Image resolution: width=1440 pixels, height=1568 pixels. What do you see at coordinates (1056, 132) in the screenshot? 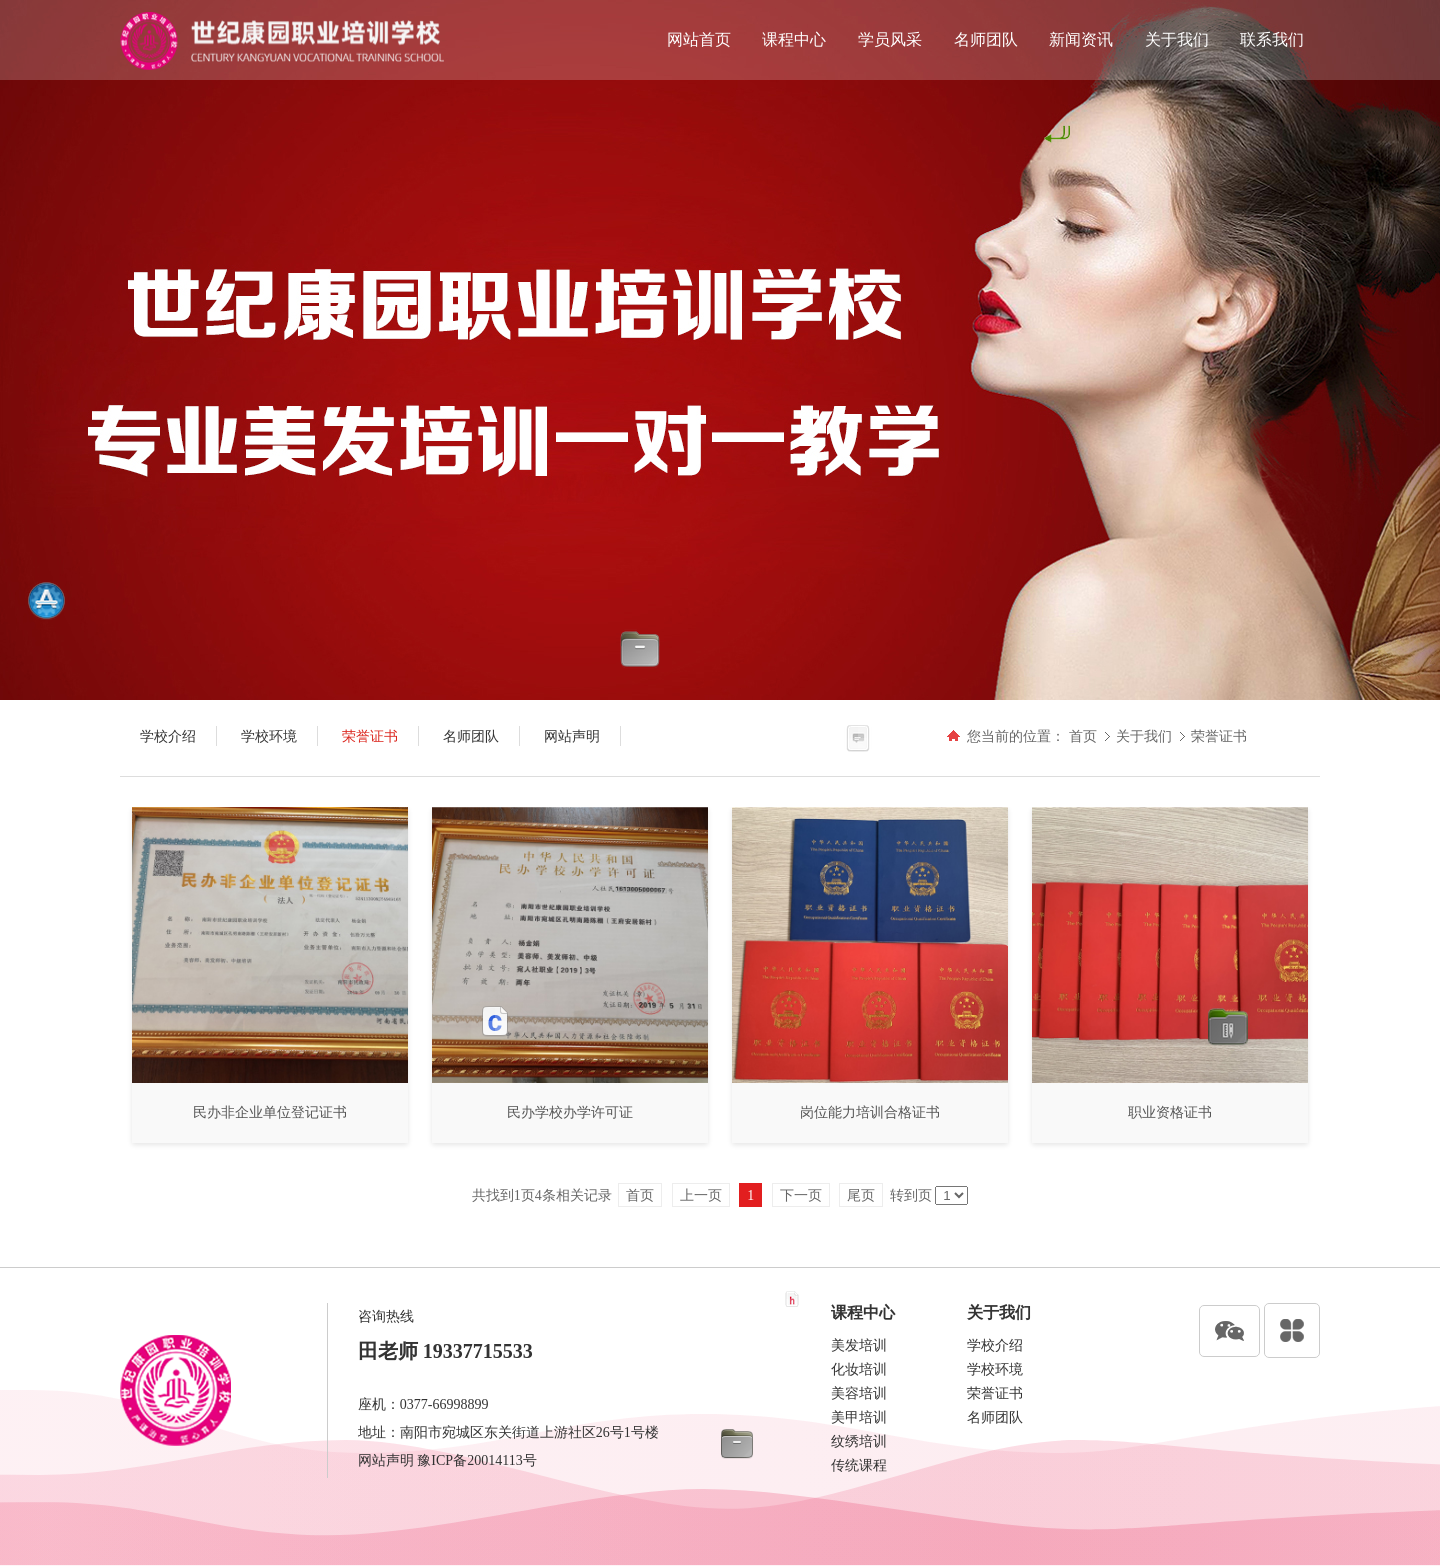
I see `reply to all recipients of an email` at bounding box center [1056, 132].